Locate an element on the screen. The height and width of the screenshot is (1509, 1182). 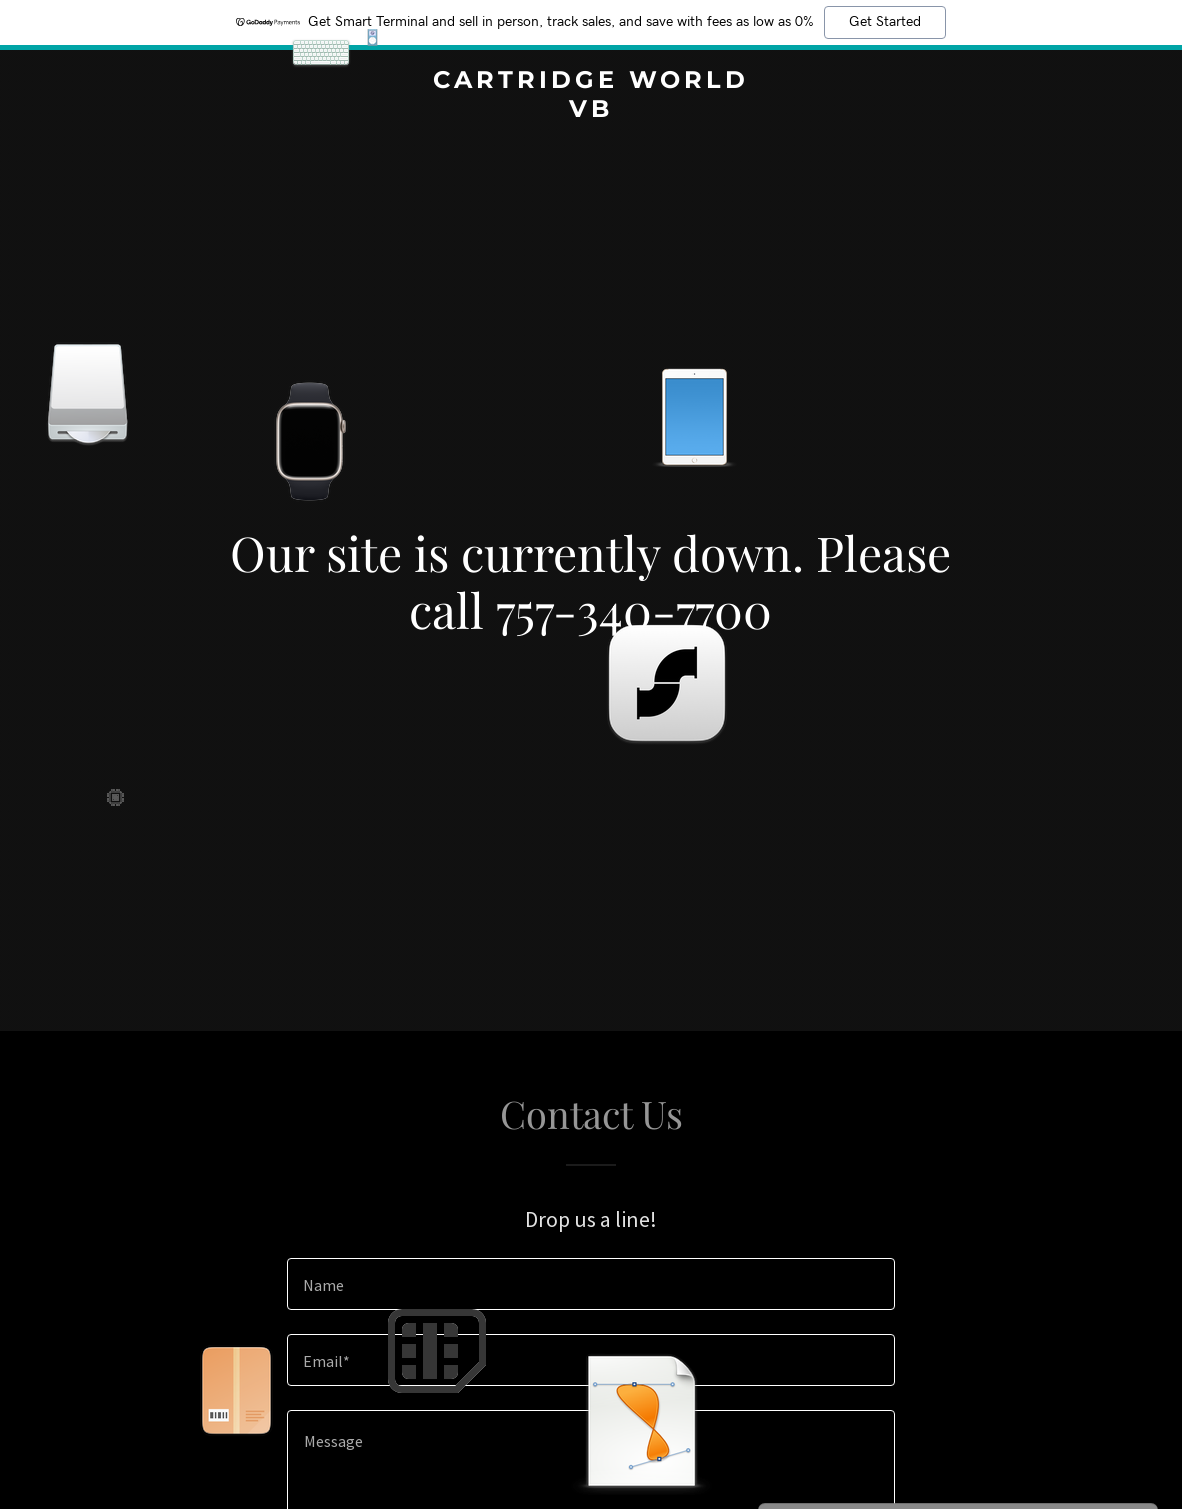
bluetooth keyboard connected successfully is located at coordinates (321, 53).